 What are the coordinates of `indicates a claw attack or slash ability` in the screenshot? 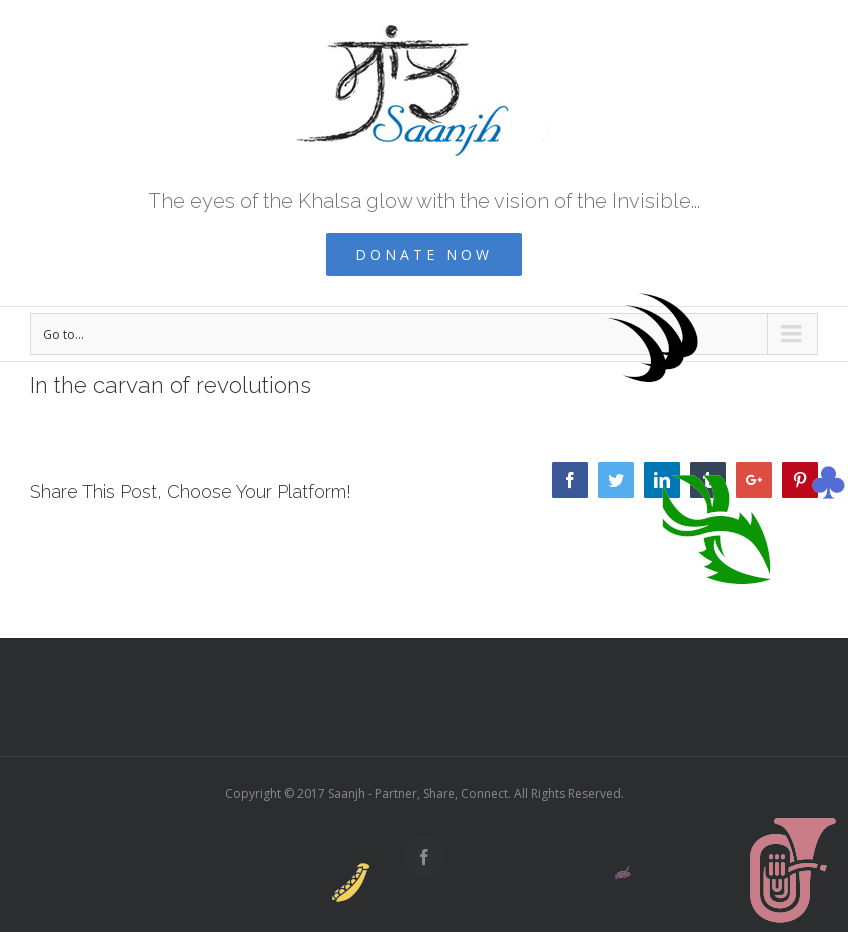 It's located at (716, 529).